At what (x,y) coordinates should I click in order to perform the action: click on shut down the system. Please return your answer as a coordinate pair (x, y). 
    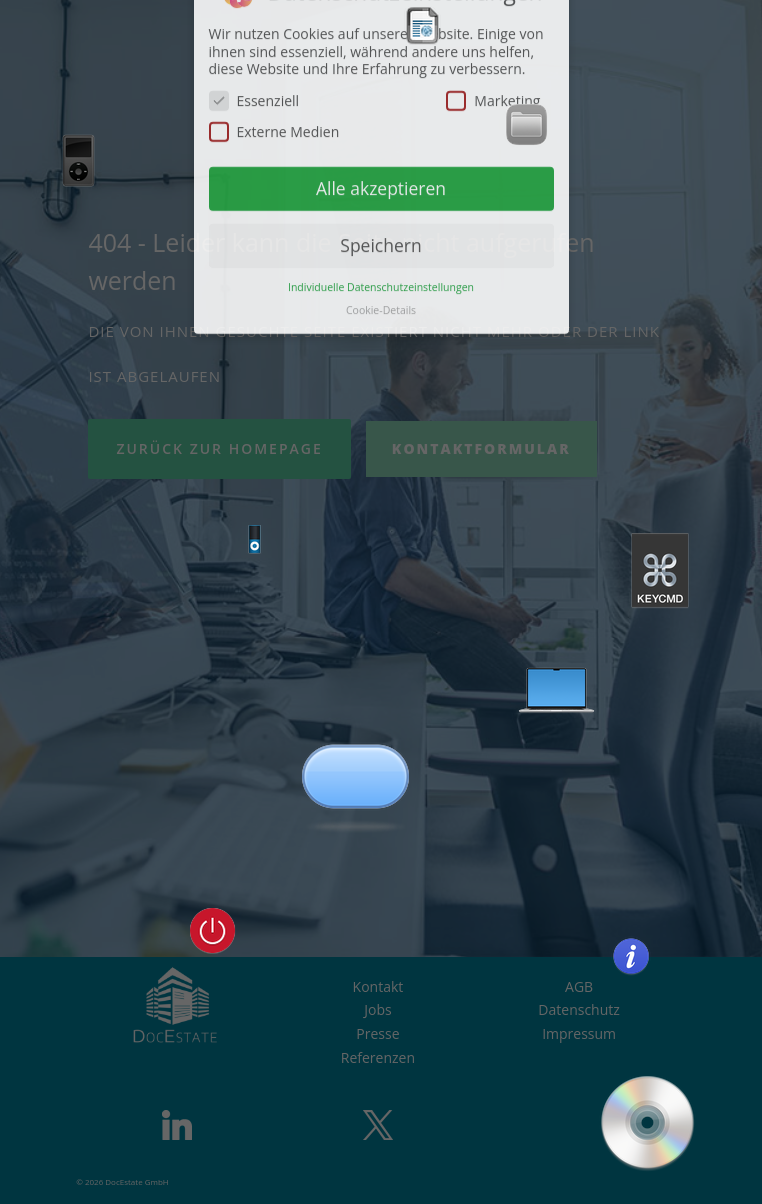
    Looking at the image, I should click on (213, 931).